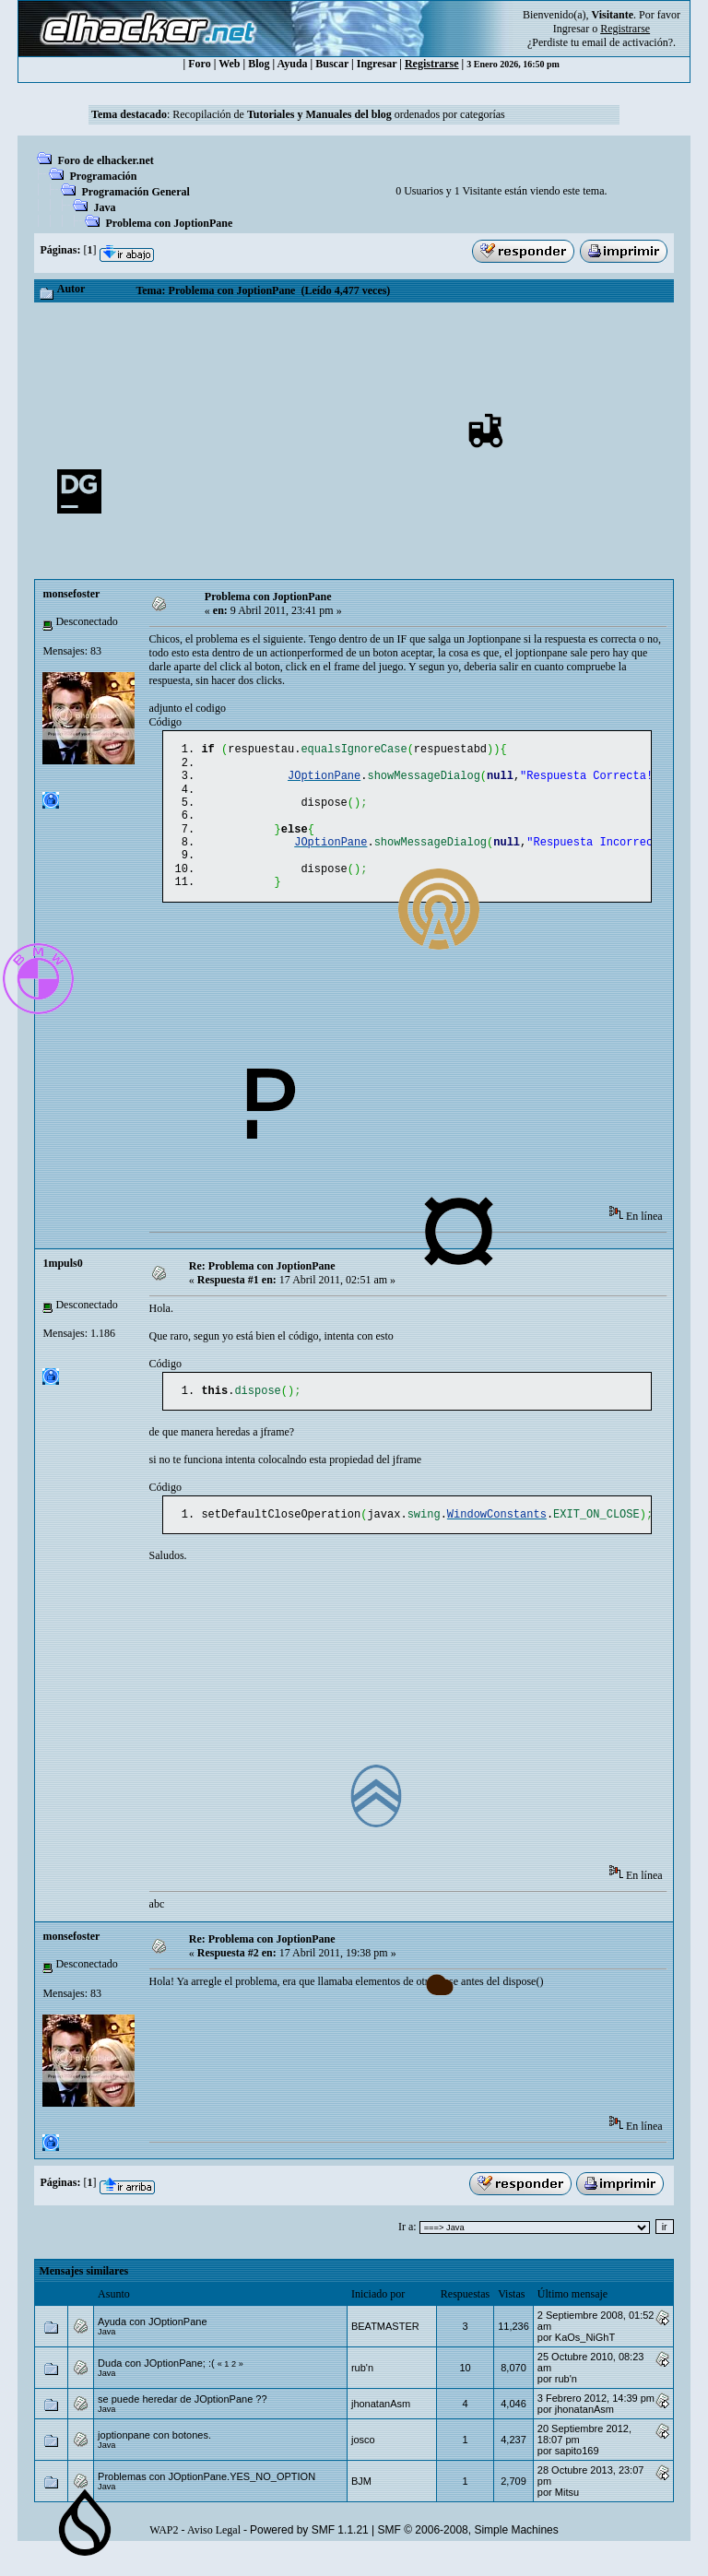 The image size is (708, 2576). What do you see at coordinates (85, 2523) in the screenshot?
I see `Sui blockchain logo` at bounding box center [85, 2523].